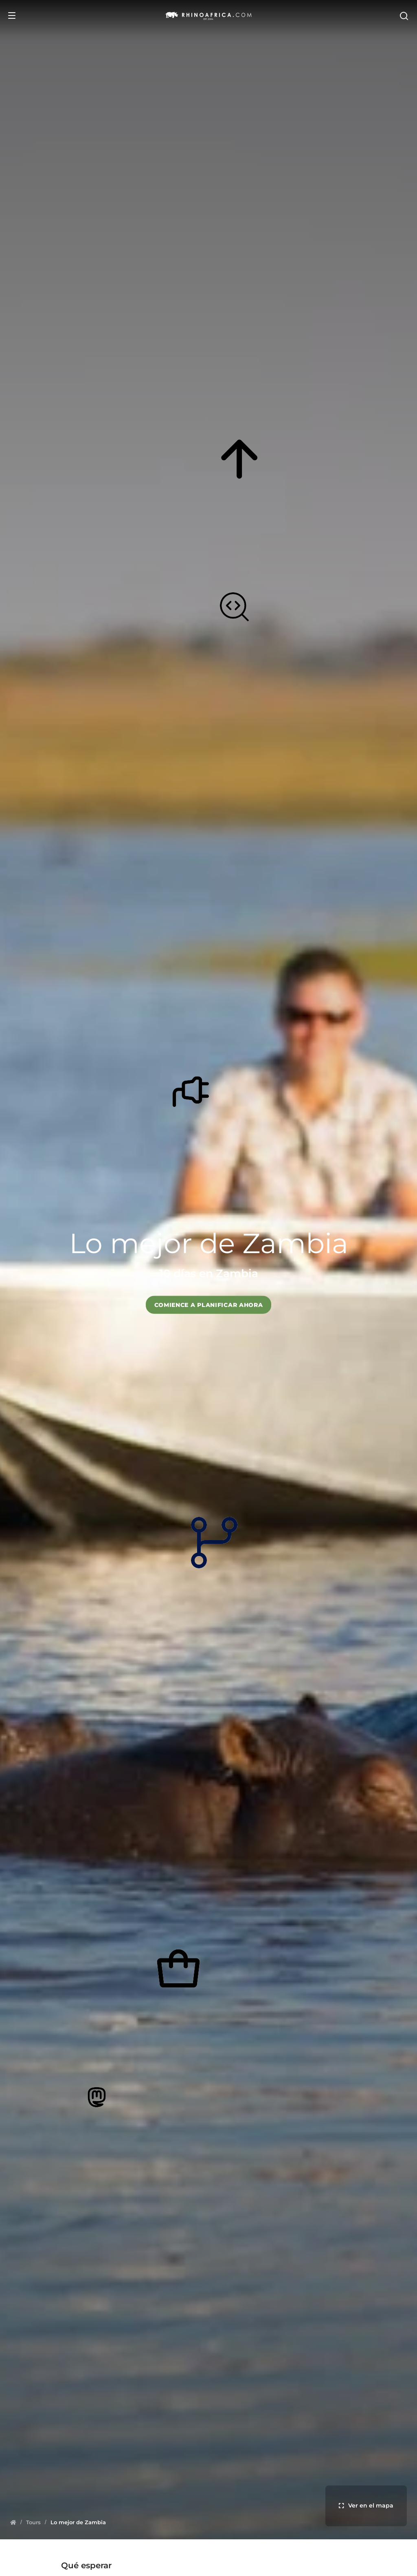 The image size is (417, 2576). What do you see at coordinates (214, 1543) in the screenshot?
I see `view repository branches` at bounding box center [214, 1543].